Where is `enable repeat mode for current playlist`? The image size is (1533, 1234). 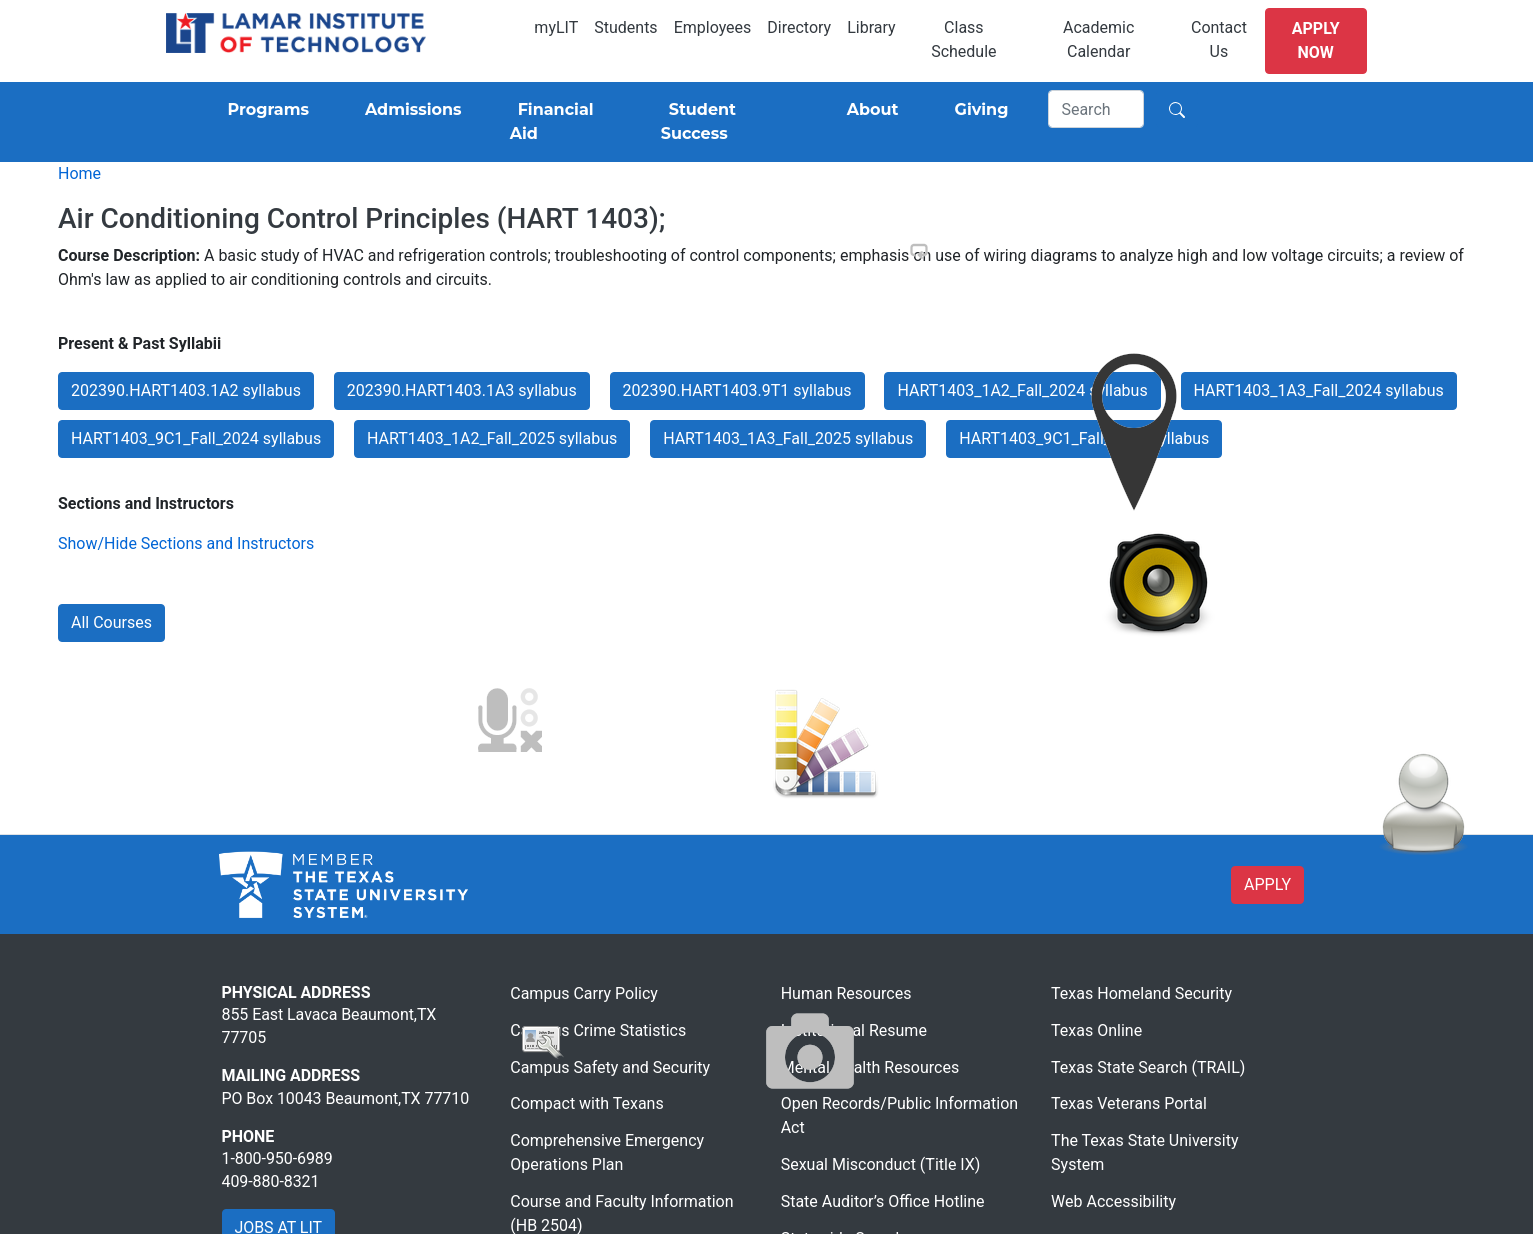 enable repeat mode for current playlist is located at coordinates (919, 250).